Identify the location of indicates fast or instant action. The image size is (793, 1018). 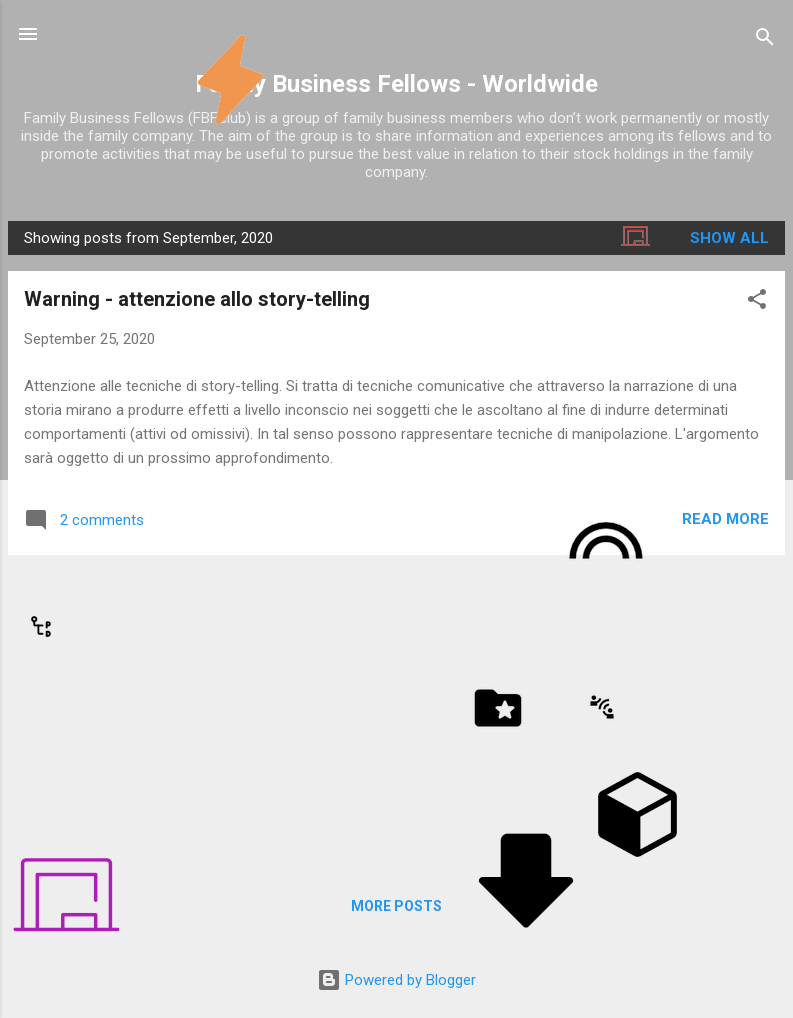
(230, 79).